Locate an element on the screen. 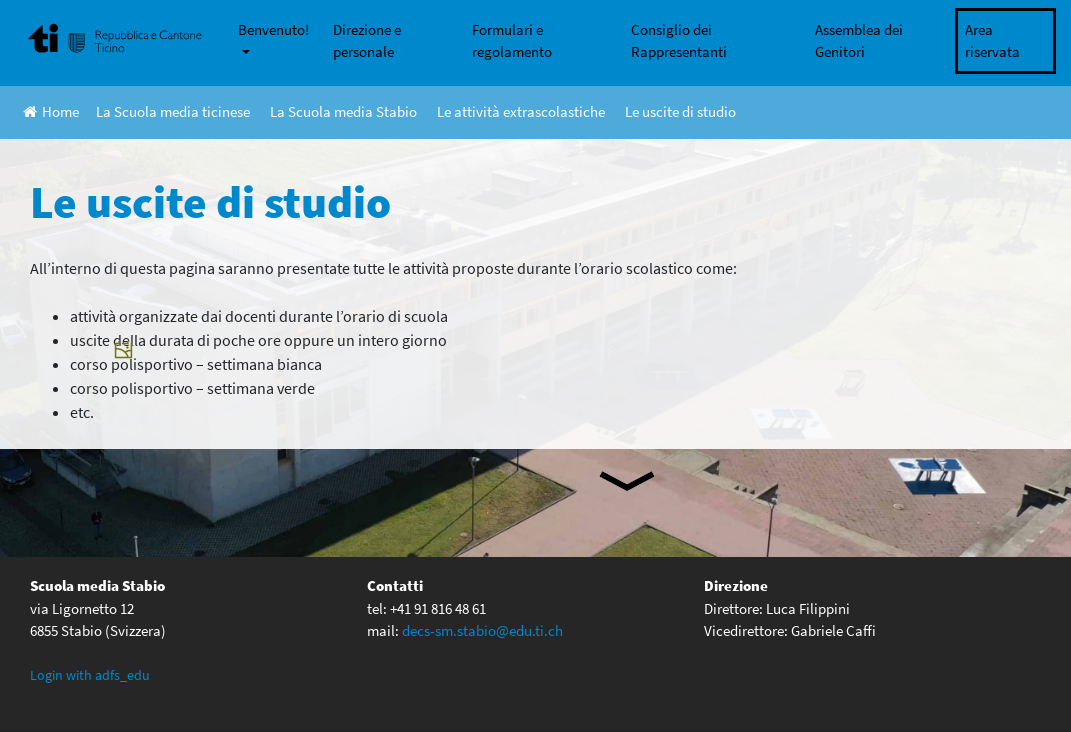 Image resolution: width=1071 pixels, height=732 pixels. view photo gallery is located at coordinates (123, 350).